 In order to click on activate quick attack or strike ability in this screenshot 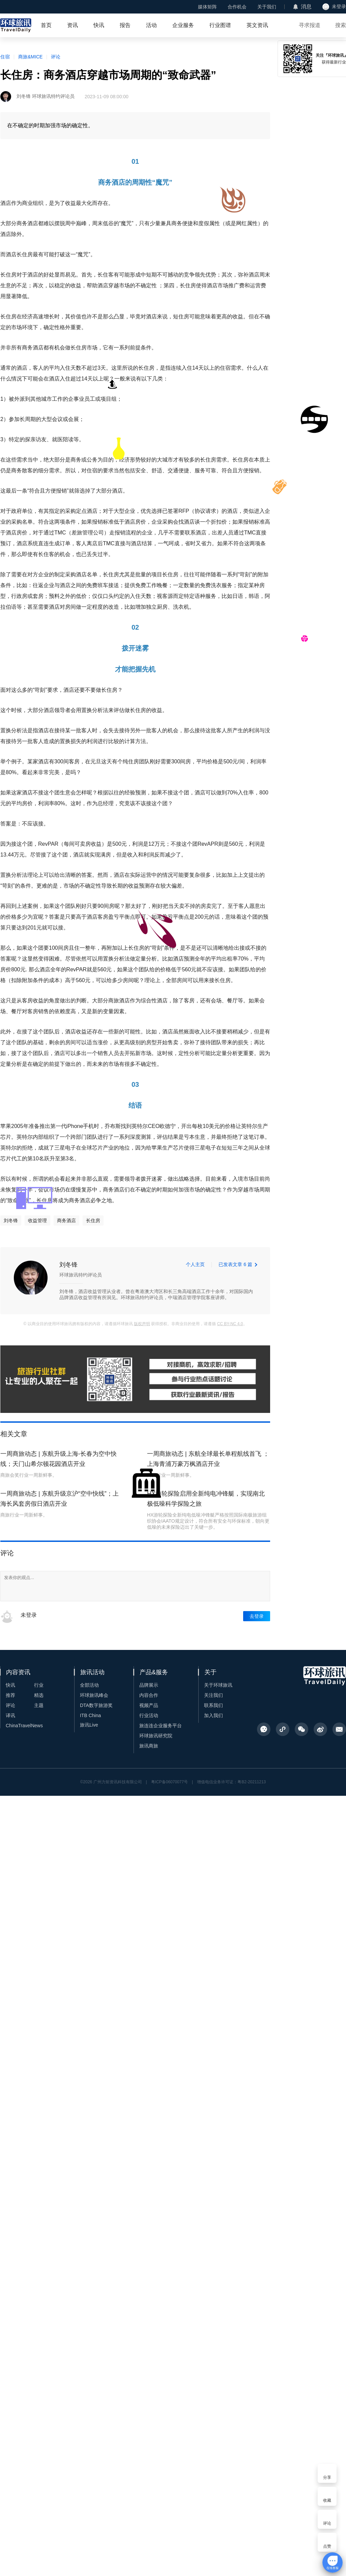, I will do `click(156, 928)`.